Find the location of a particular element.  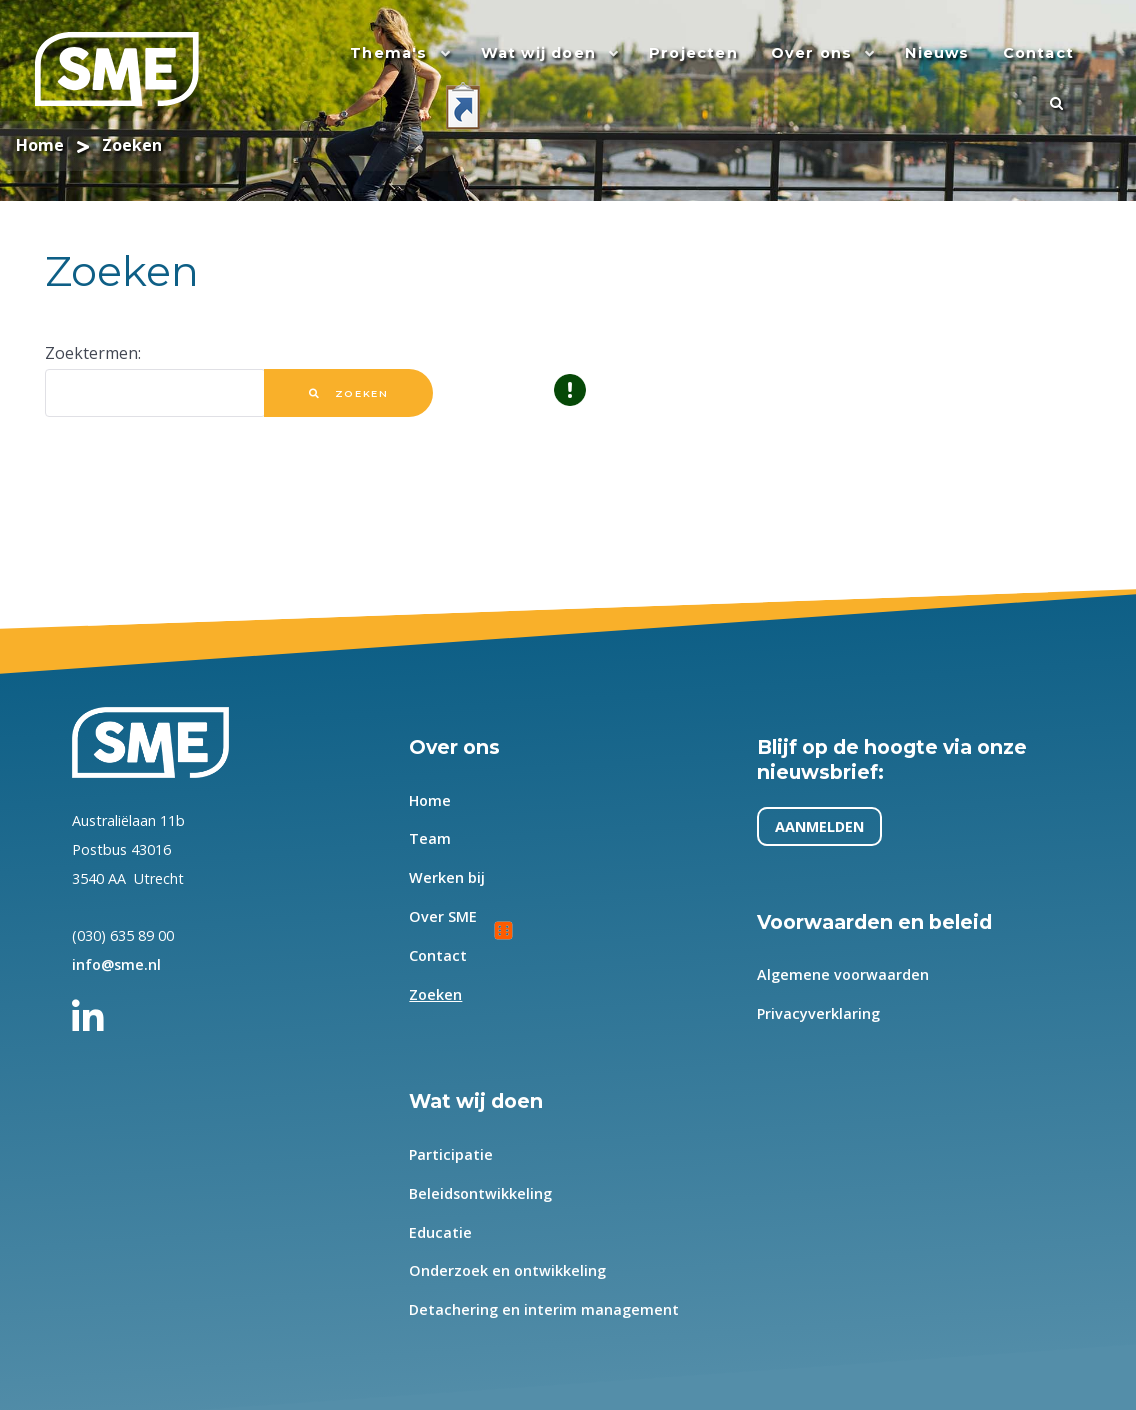

roll or randomize a selection is located at coordinates (503, 930).